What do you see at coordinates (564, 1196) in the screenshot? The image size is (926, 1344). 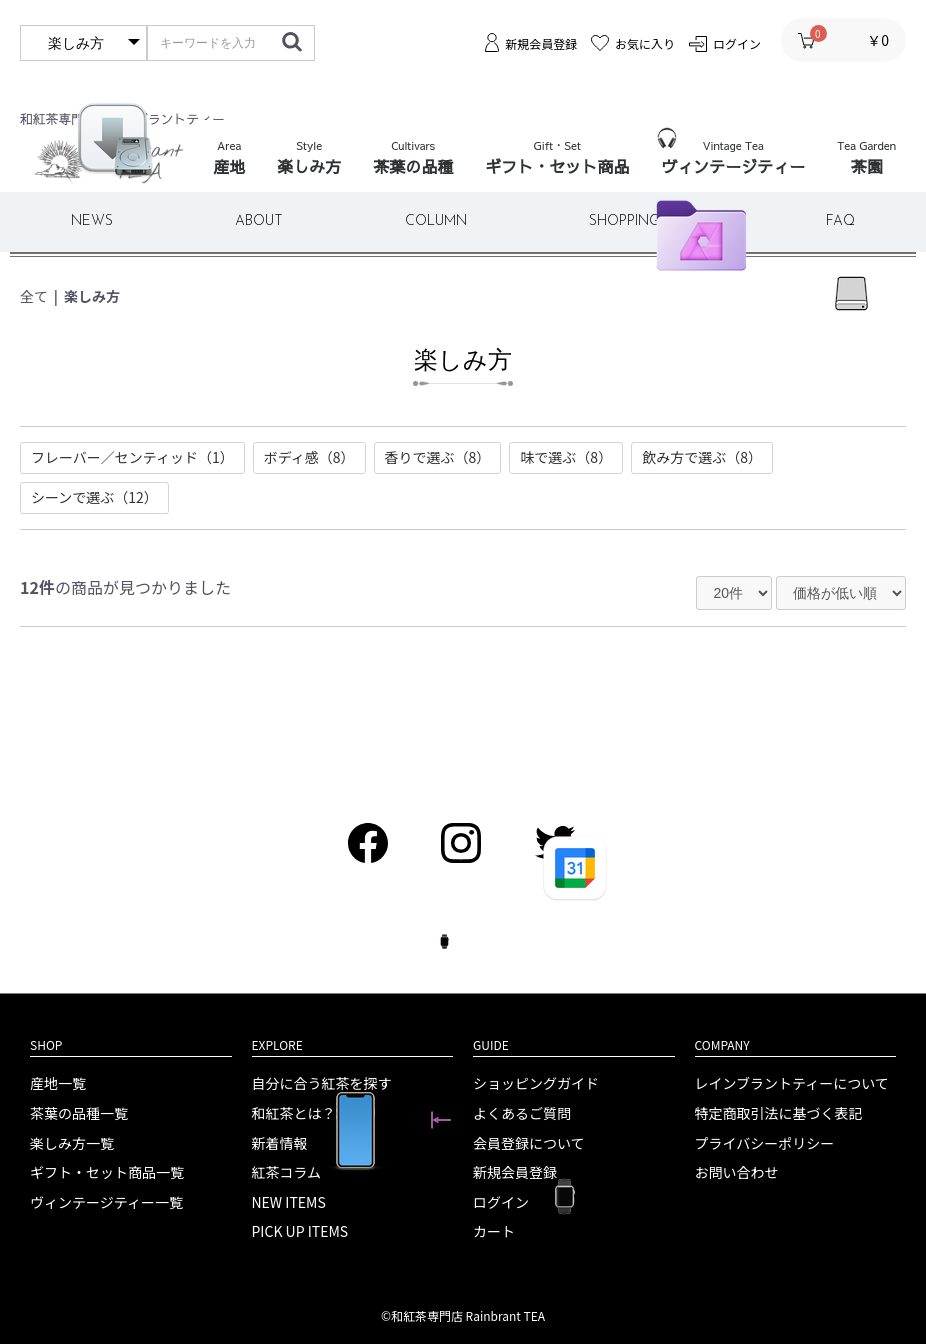 I see `apple watch device icon` at bounding box center [564, 1196].